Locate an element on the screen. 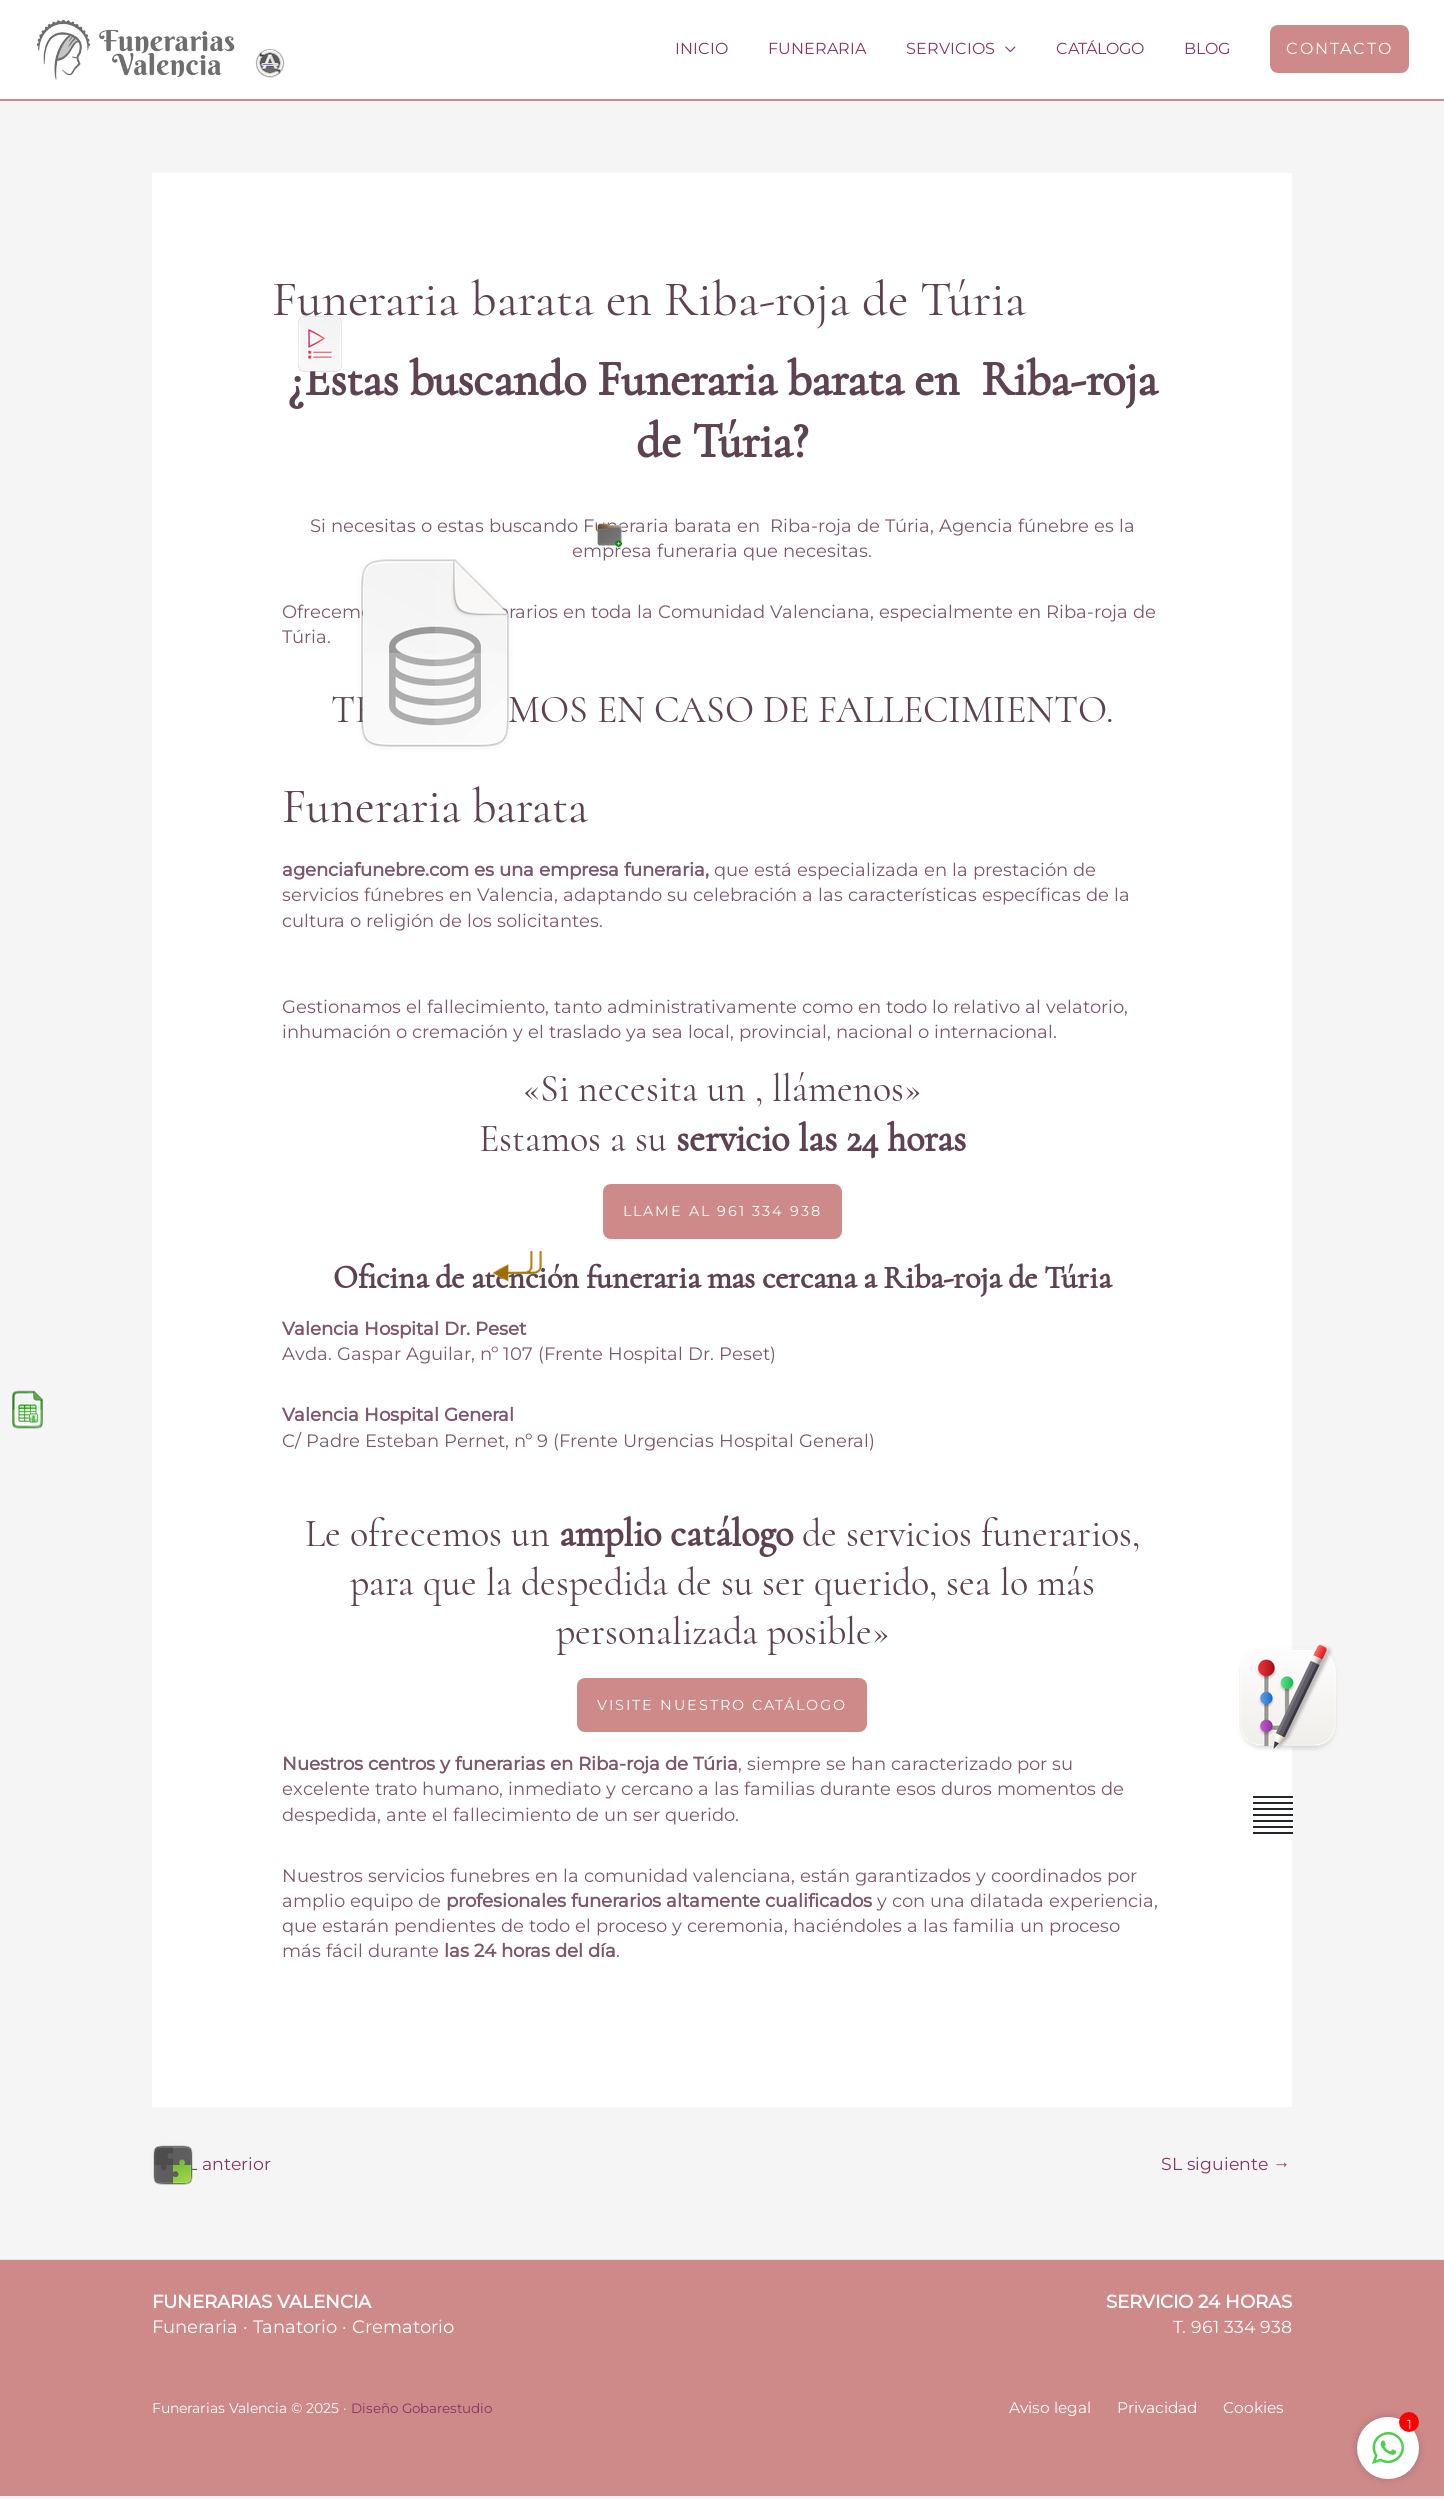 Image resolution: width=1444 pixels, height=2499 pixels. open commit, a git commit message editor is located at coordinates (1288, 1698).